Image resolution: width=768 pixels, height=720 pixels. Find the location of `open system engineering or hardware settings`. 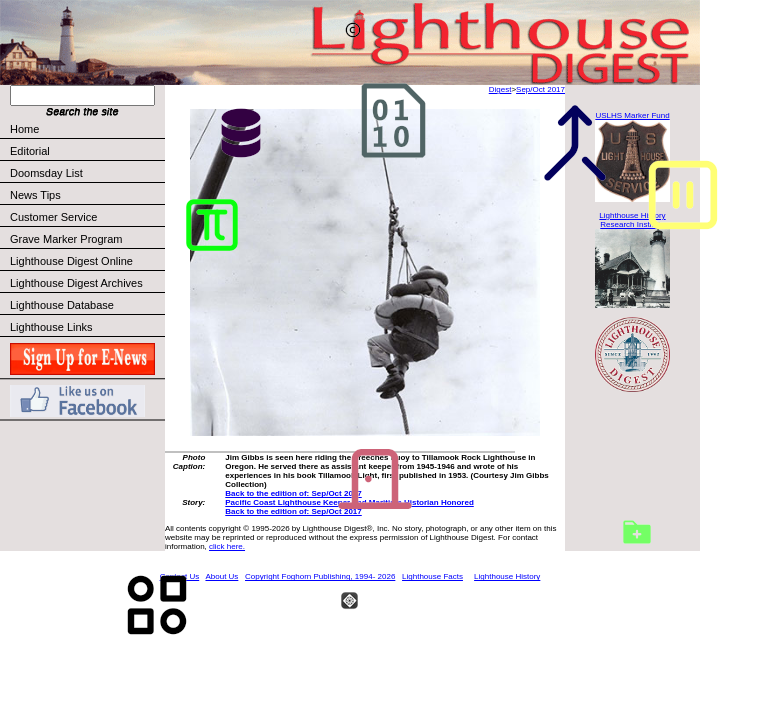

open system engineering or hardware settings is located at coordinates (349, 600).